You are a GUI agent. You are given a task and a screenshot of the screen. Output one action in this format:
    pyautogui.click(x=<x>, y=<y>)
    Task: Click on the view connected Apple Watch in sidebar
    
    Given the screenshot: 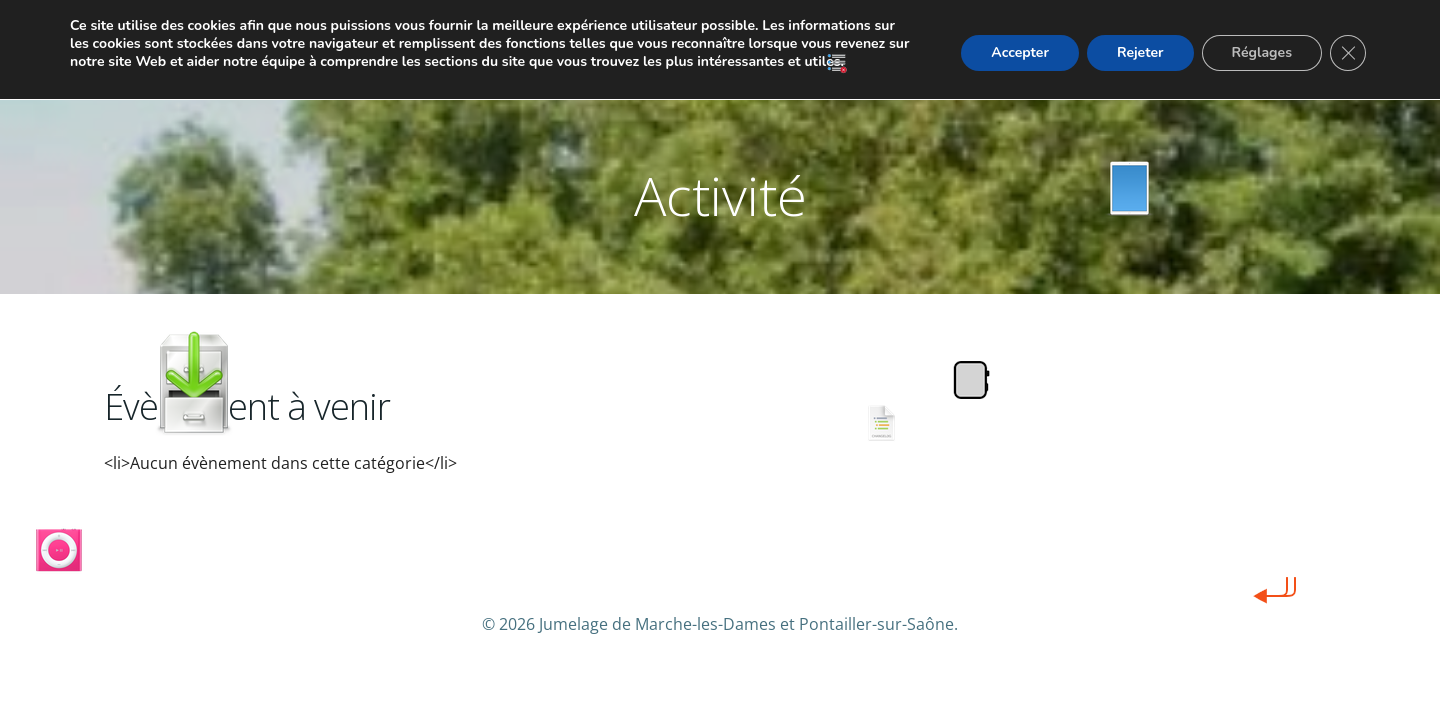 What is the action you would take?
    pyautogui.click(x=971, y=380)
    